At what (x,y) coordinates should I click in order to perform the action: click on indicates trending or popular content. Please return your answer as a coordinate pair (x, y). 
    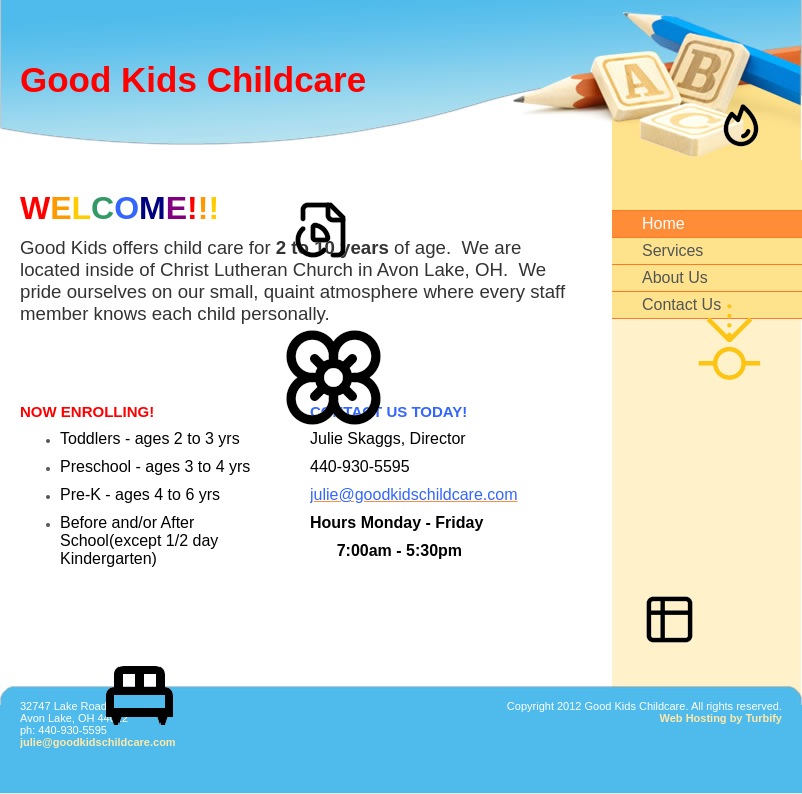
    Looking at the image, I should click on (741, 126).